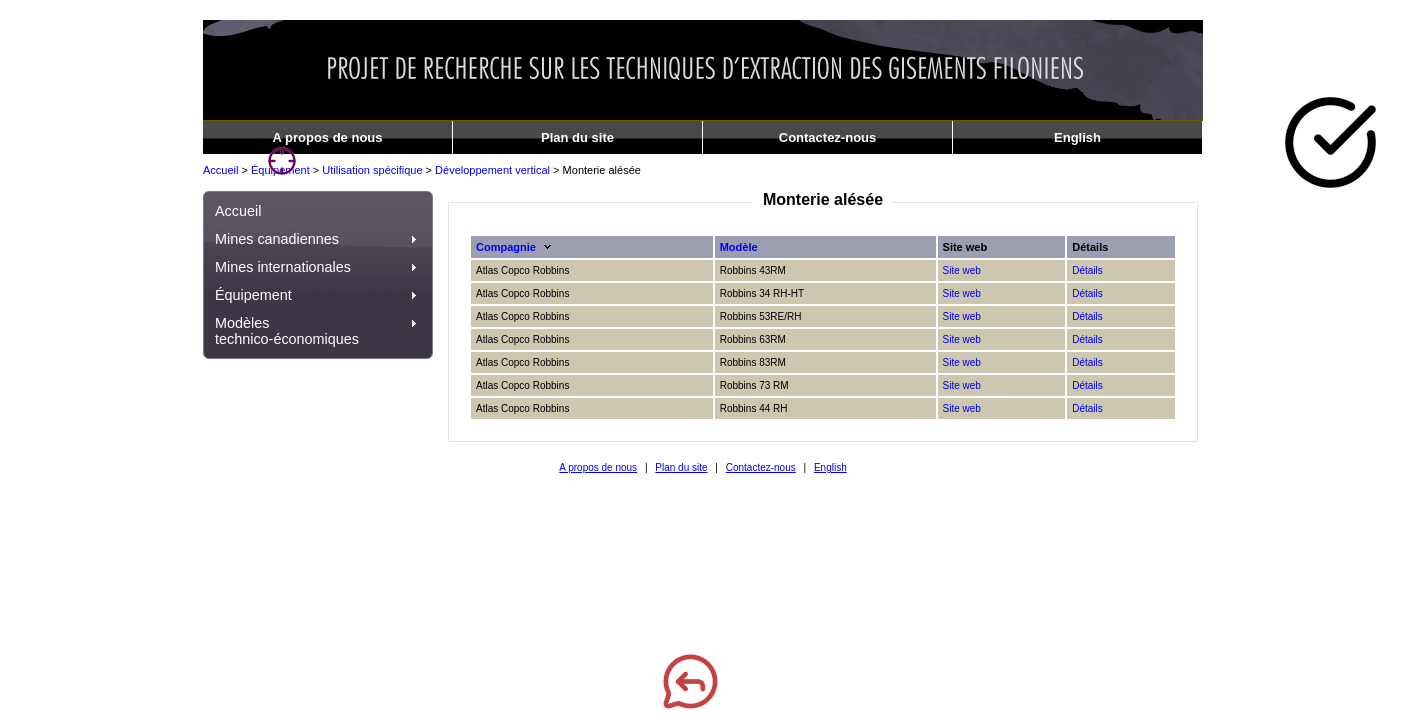 The width and height of the screenshot is (1406, 720). Describe the element at coordinates (282, 161) in the screenshot. I see `center map on current location` at that location.